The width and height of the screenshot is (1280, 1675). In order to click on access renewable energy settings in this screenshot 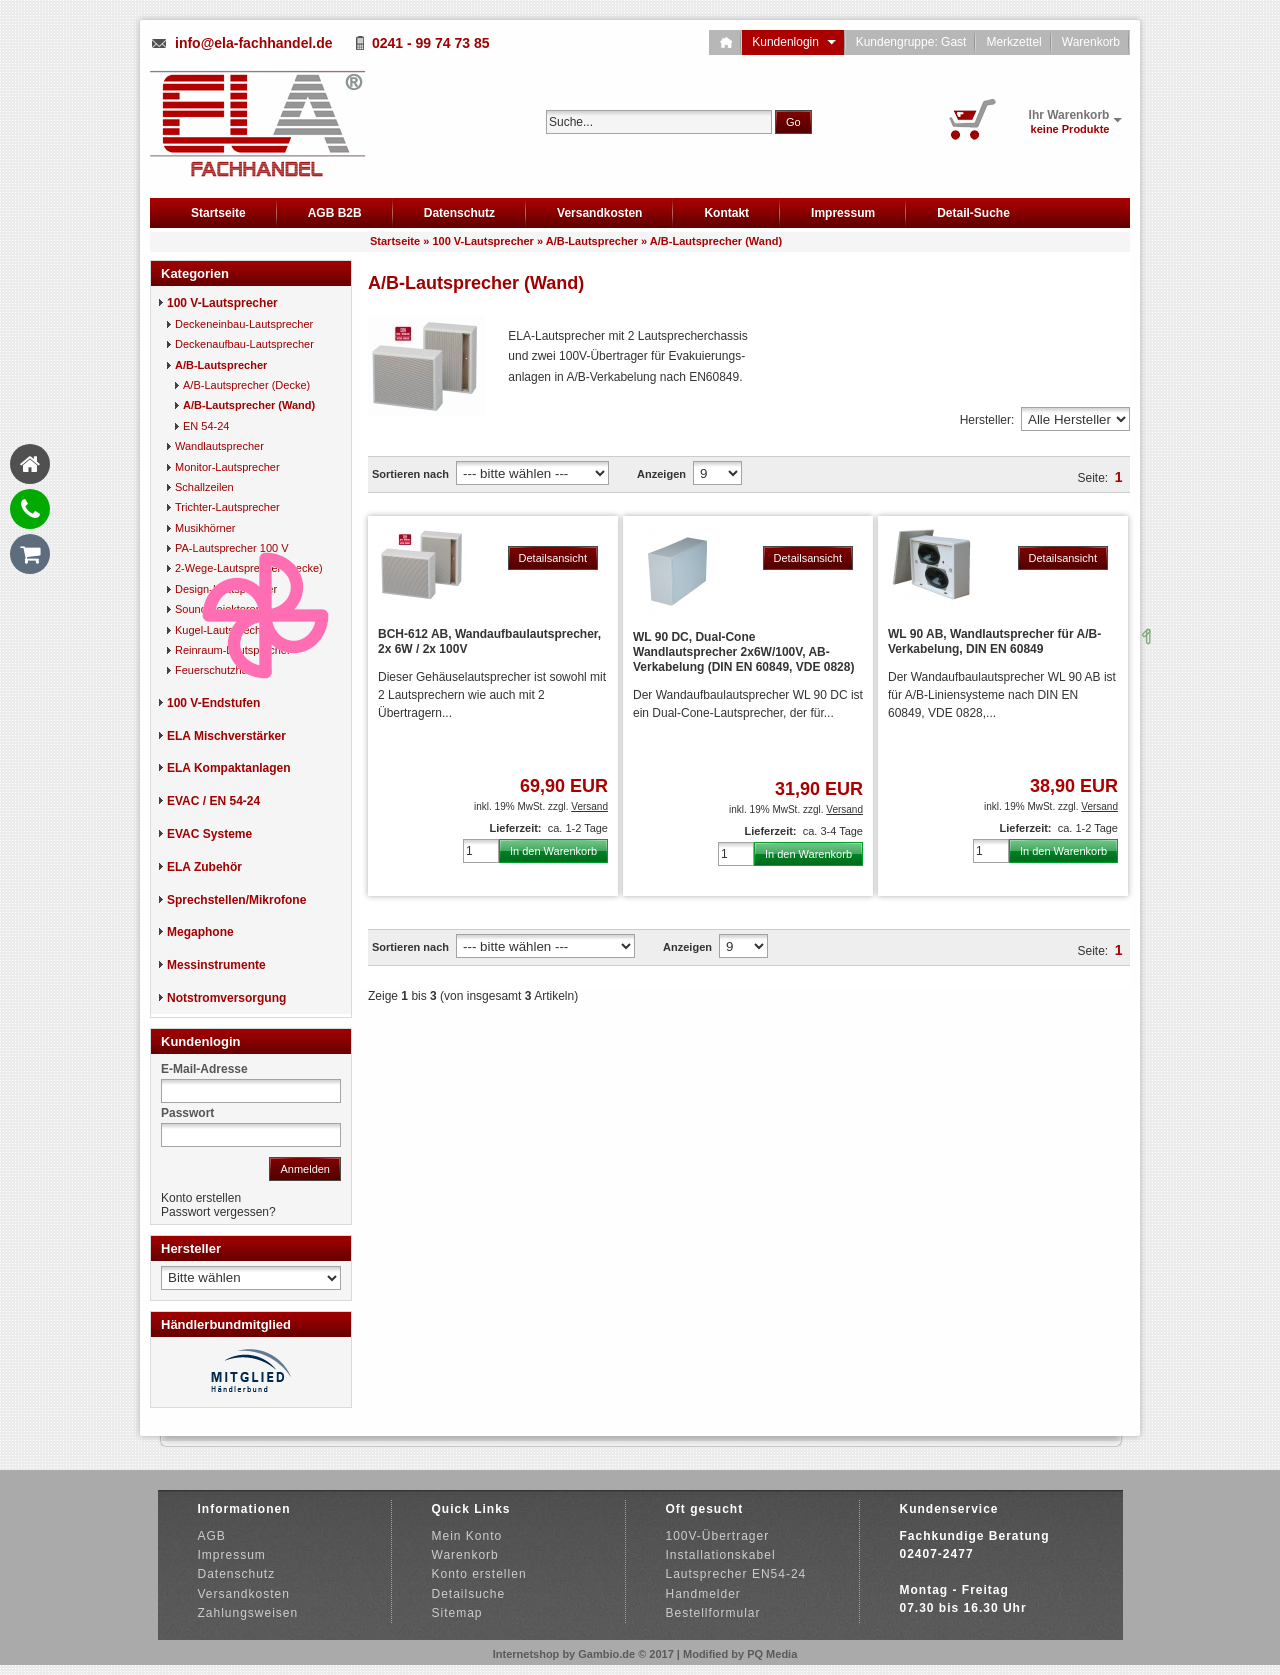, I will do `click(265, 615)`.